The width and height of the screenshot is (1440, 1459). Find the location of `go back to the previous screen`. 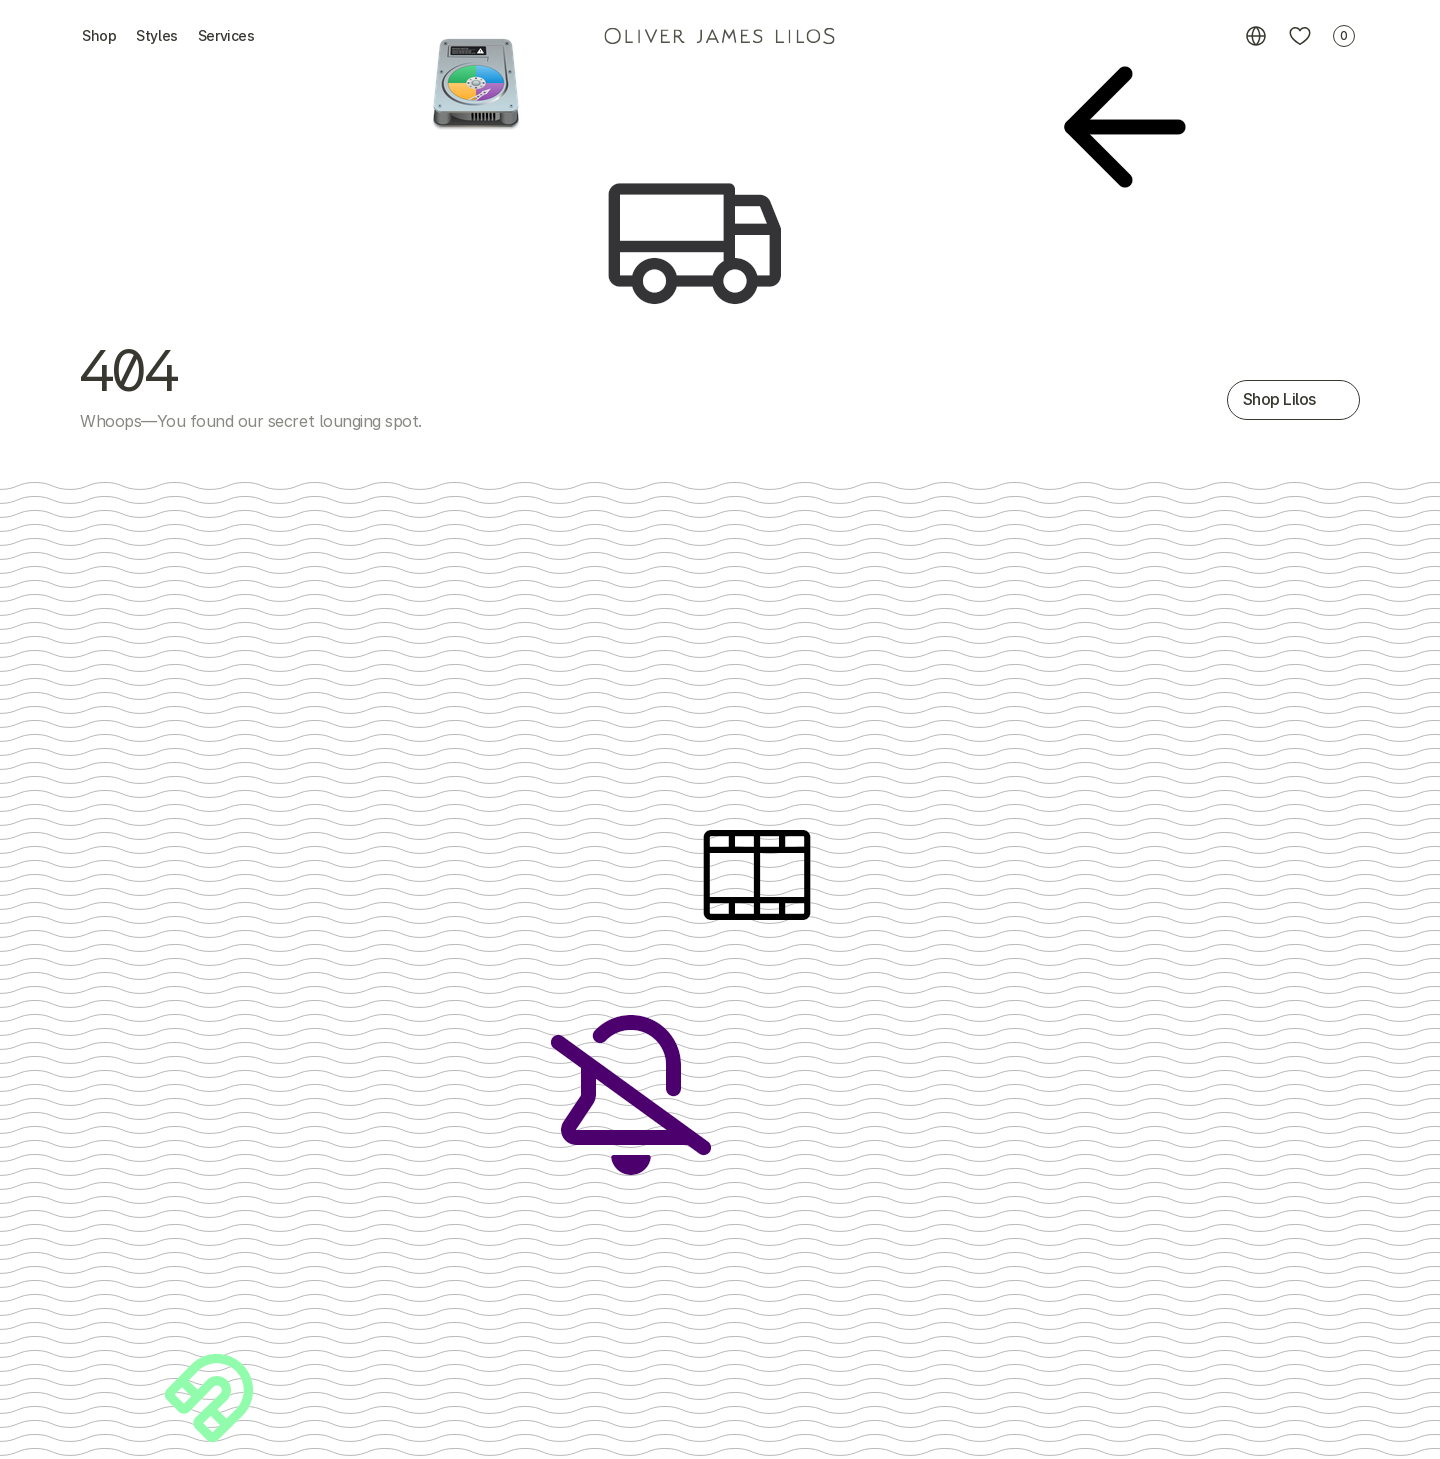

go back to the previous screen is located at coordinates (1125, 127).